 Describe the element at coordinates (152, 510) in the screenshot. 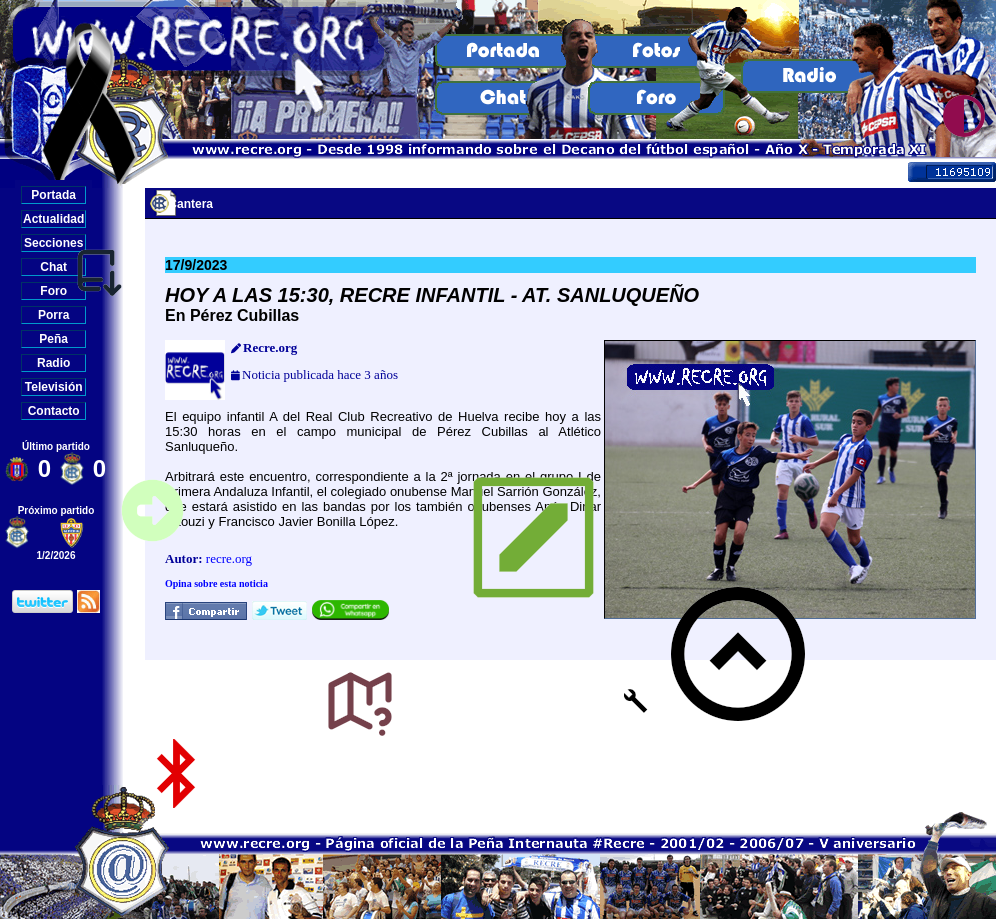

I see `go to next item or step` at that location.